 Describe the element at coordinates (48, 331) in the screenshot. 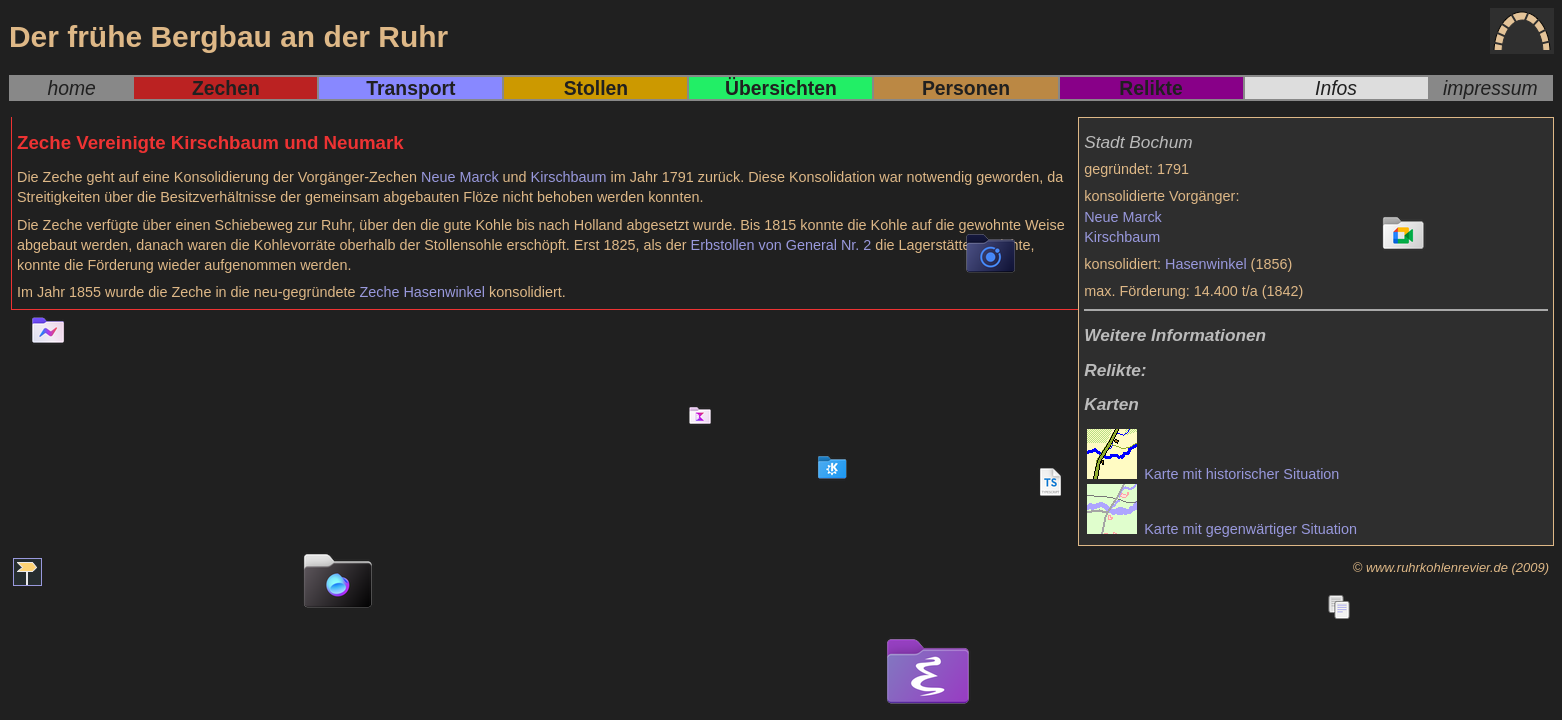

I see `open messenger app folder` at that location.